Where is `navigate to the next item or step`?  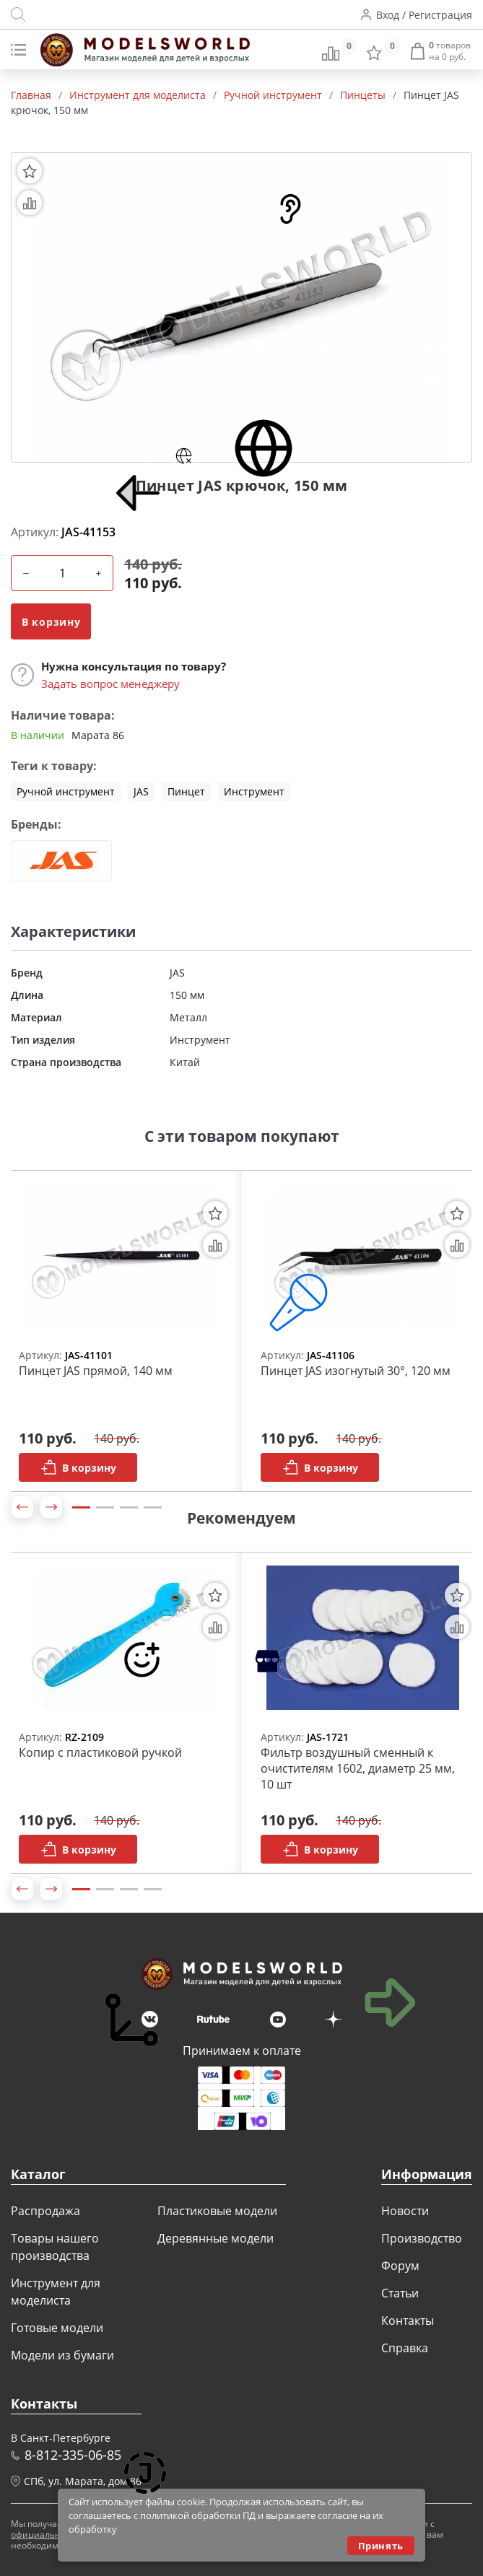
navigate to the next item or step is located at coordinates (388, 2002).